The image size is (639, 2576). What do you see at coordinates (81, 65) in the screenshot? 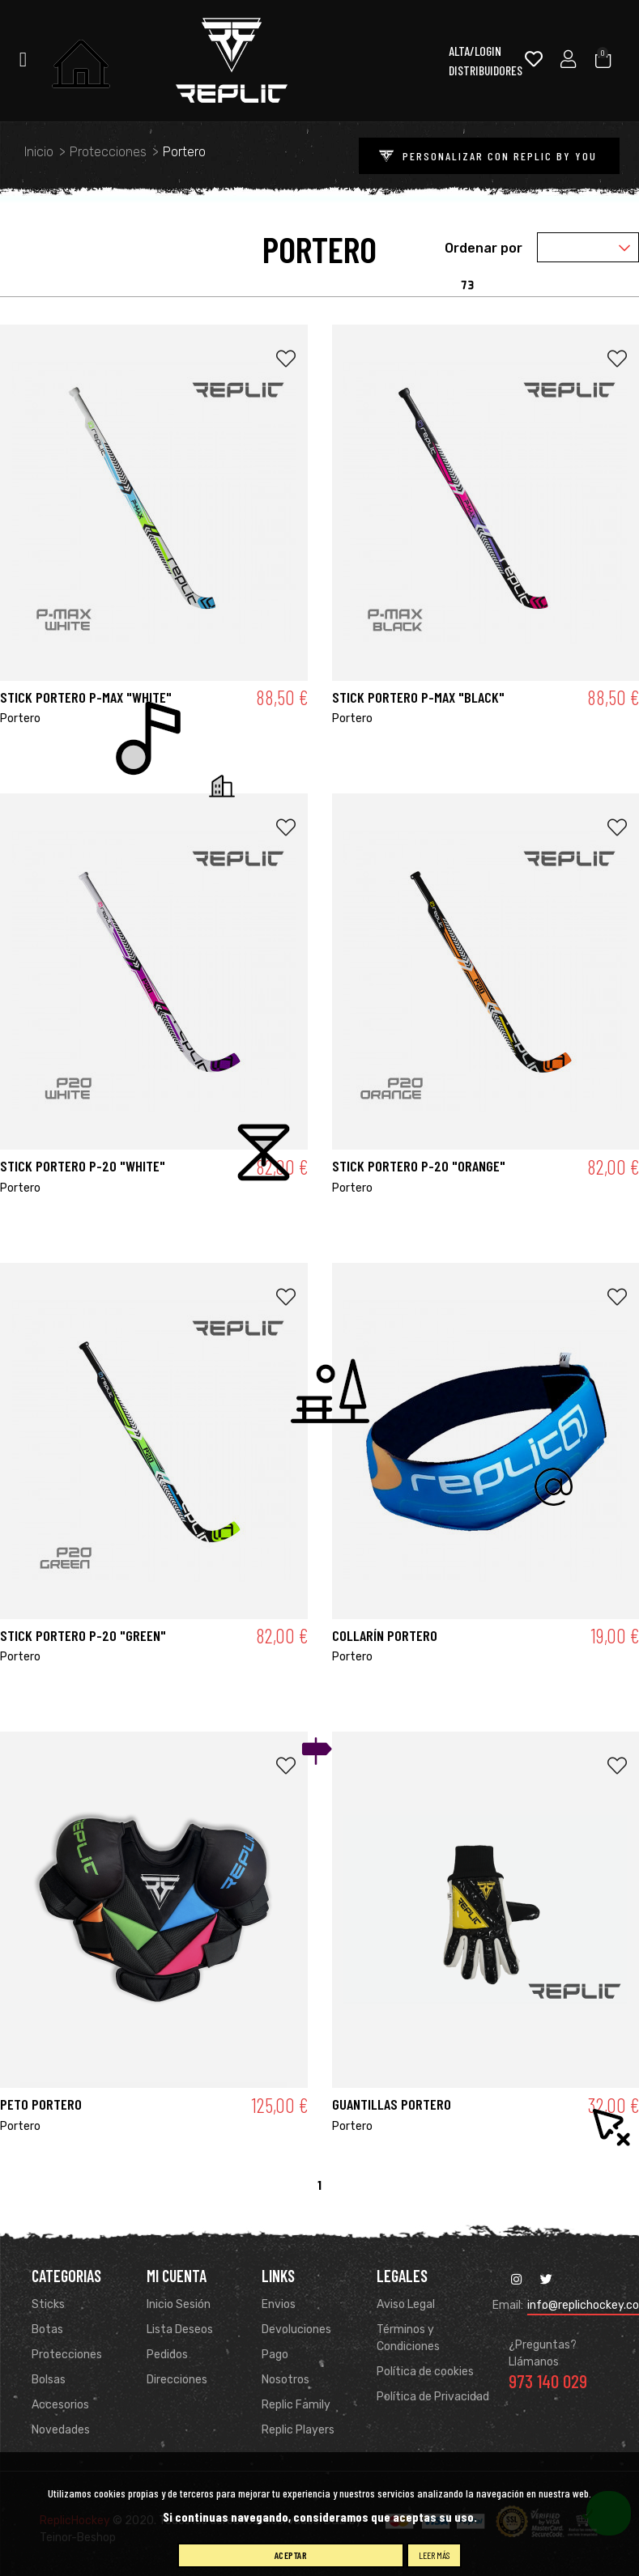
I see `navigate to home screen` at bounding box center [81, 65].